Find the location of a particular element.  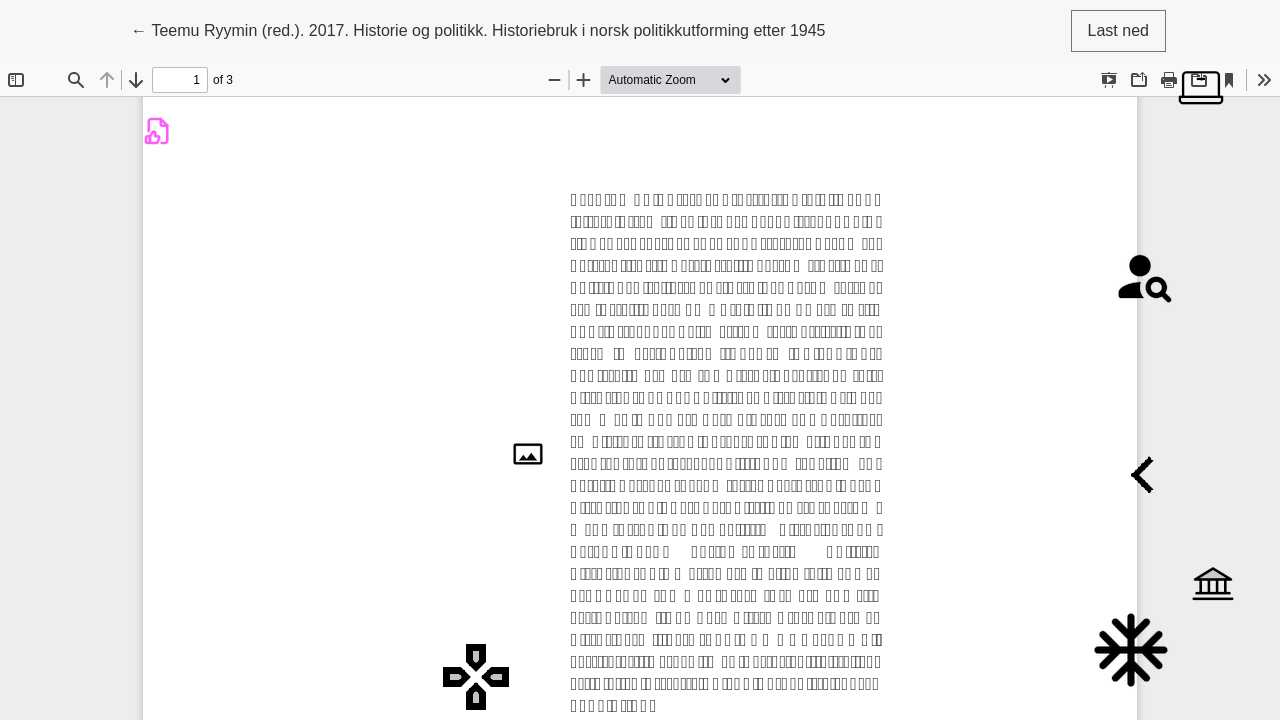

like or approve a document is located at coordinates (158, 131).